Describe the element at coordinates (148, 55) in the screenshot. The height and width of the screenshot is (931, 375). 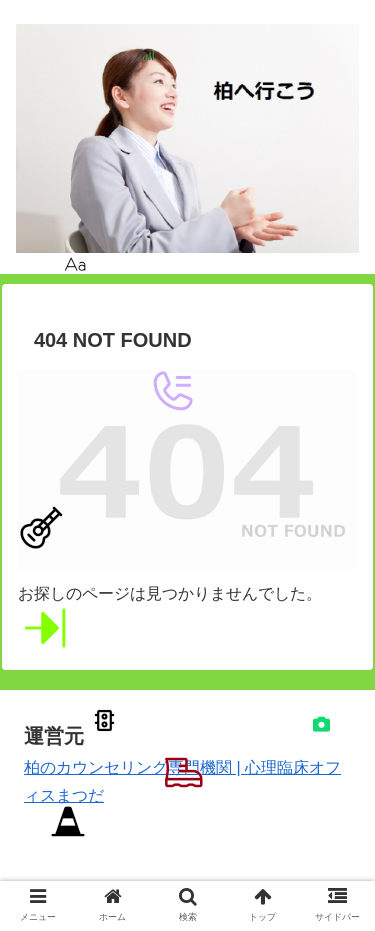
I see `indicates full signal strength` at that location.